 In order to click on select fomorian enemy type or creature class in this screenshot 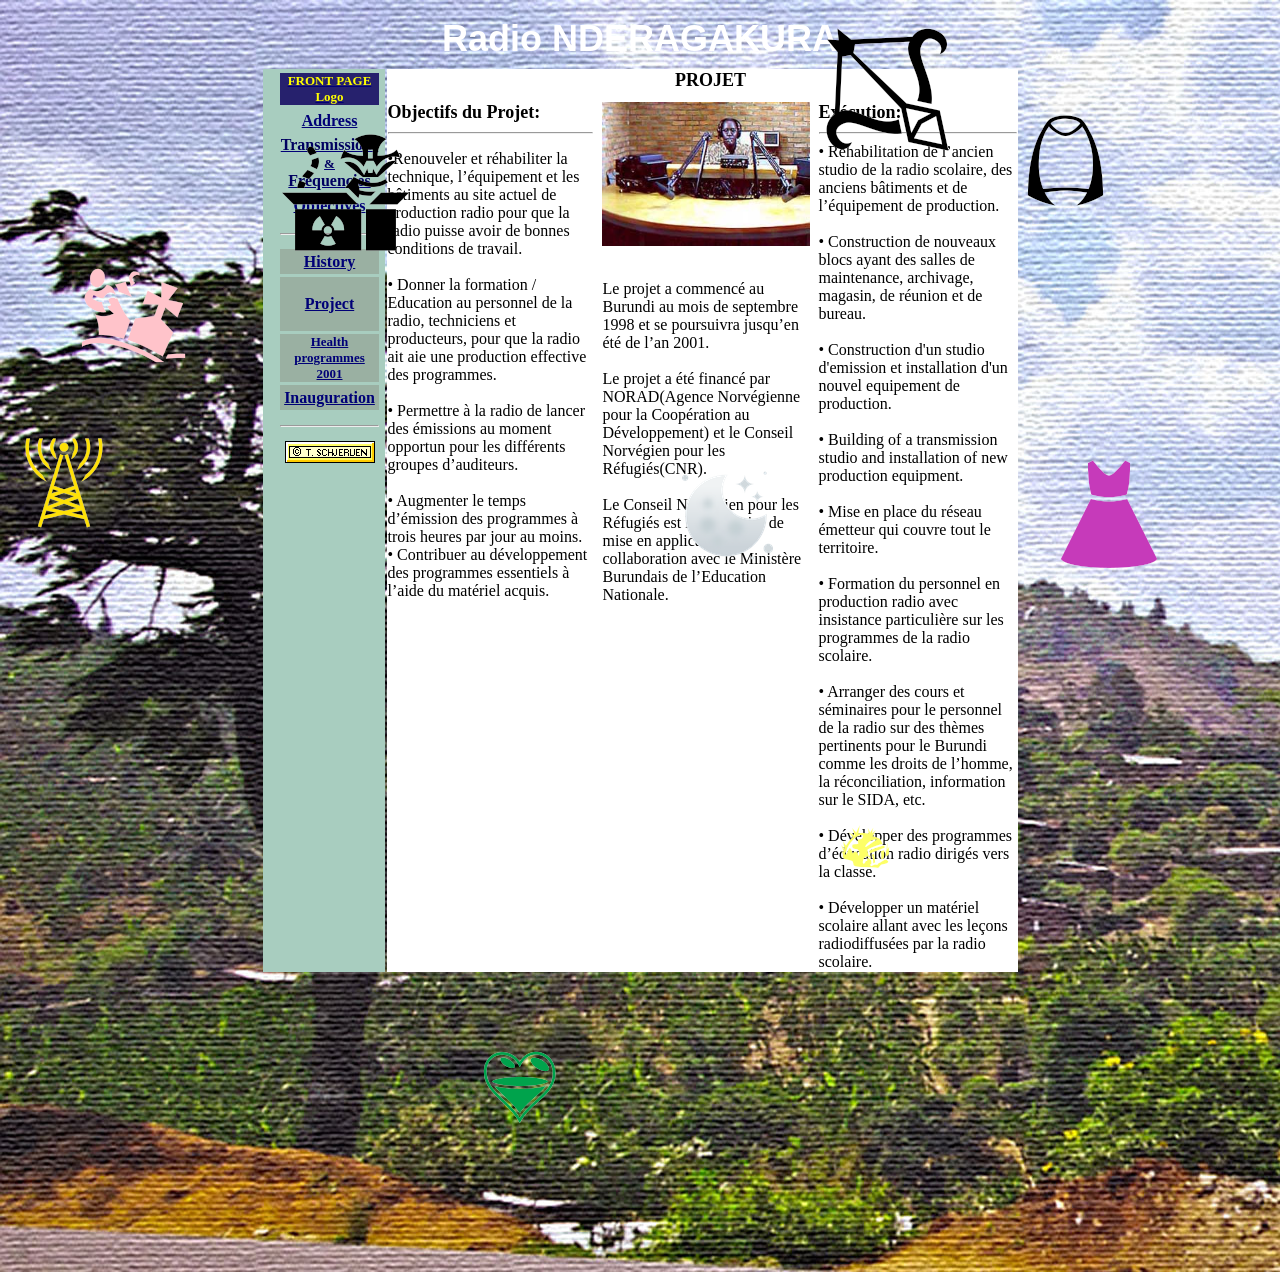, I will do `click(133, 310)`.